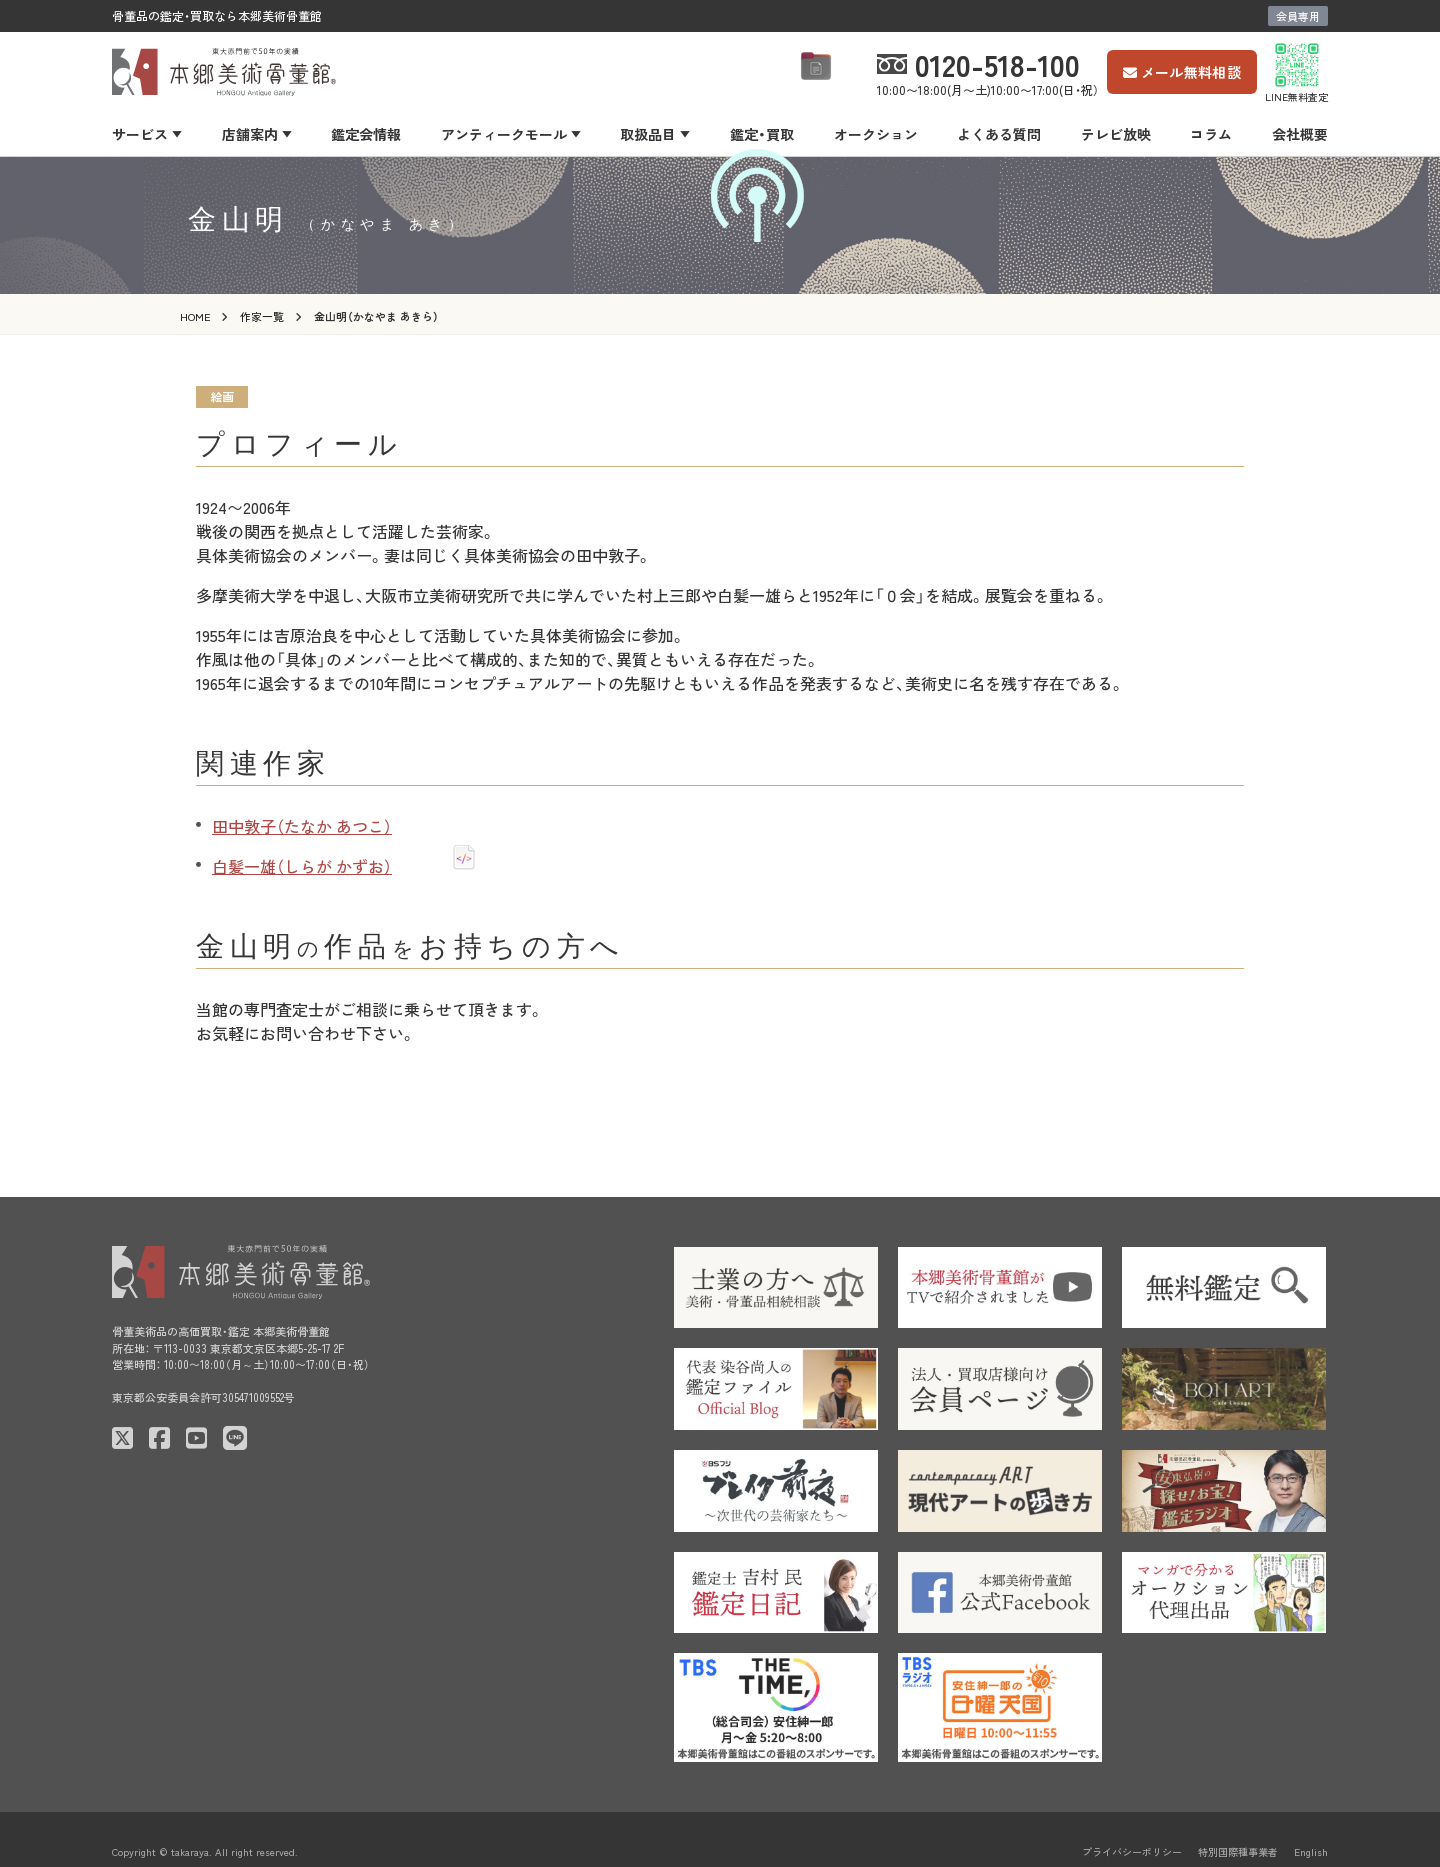 Image resolution: width=1440 pixels, height=1867 pixels. I want to click on open the podcasts app, so click(760, 192).